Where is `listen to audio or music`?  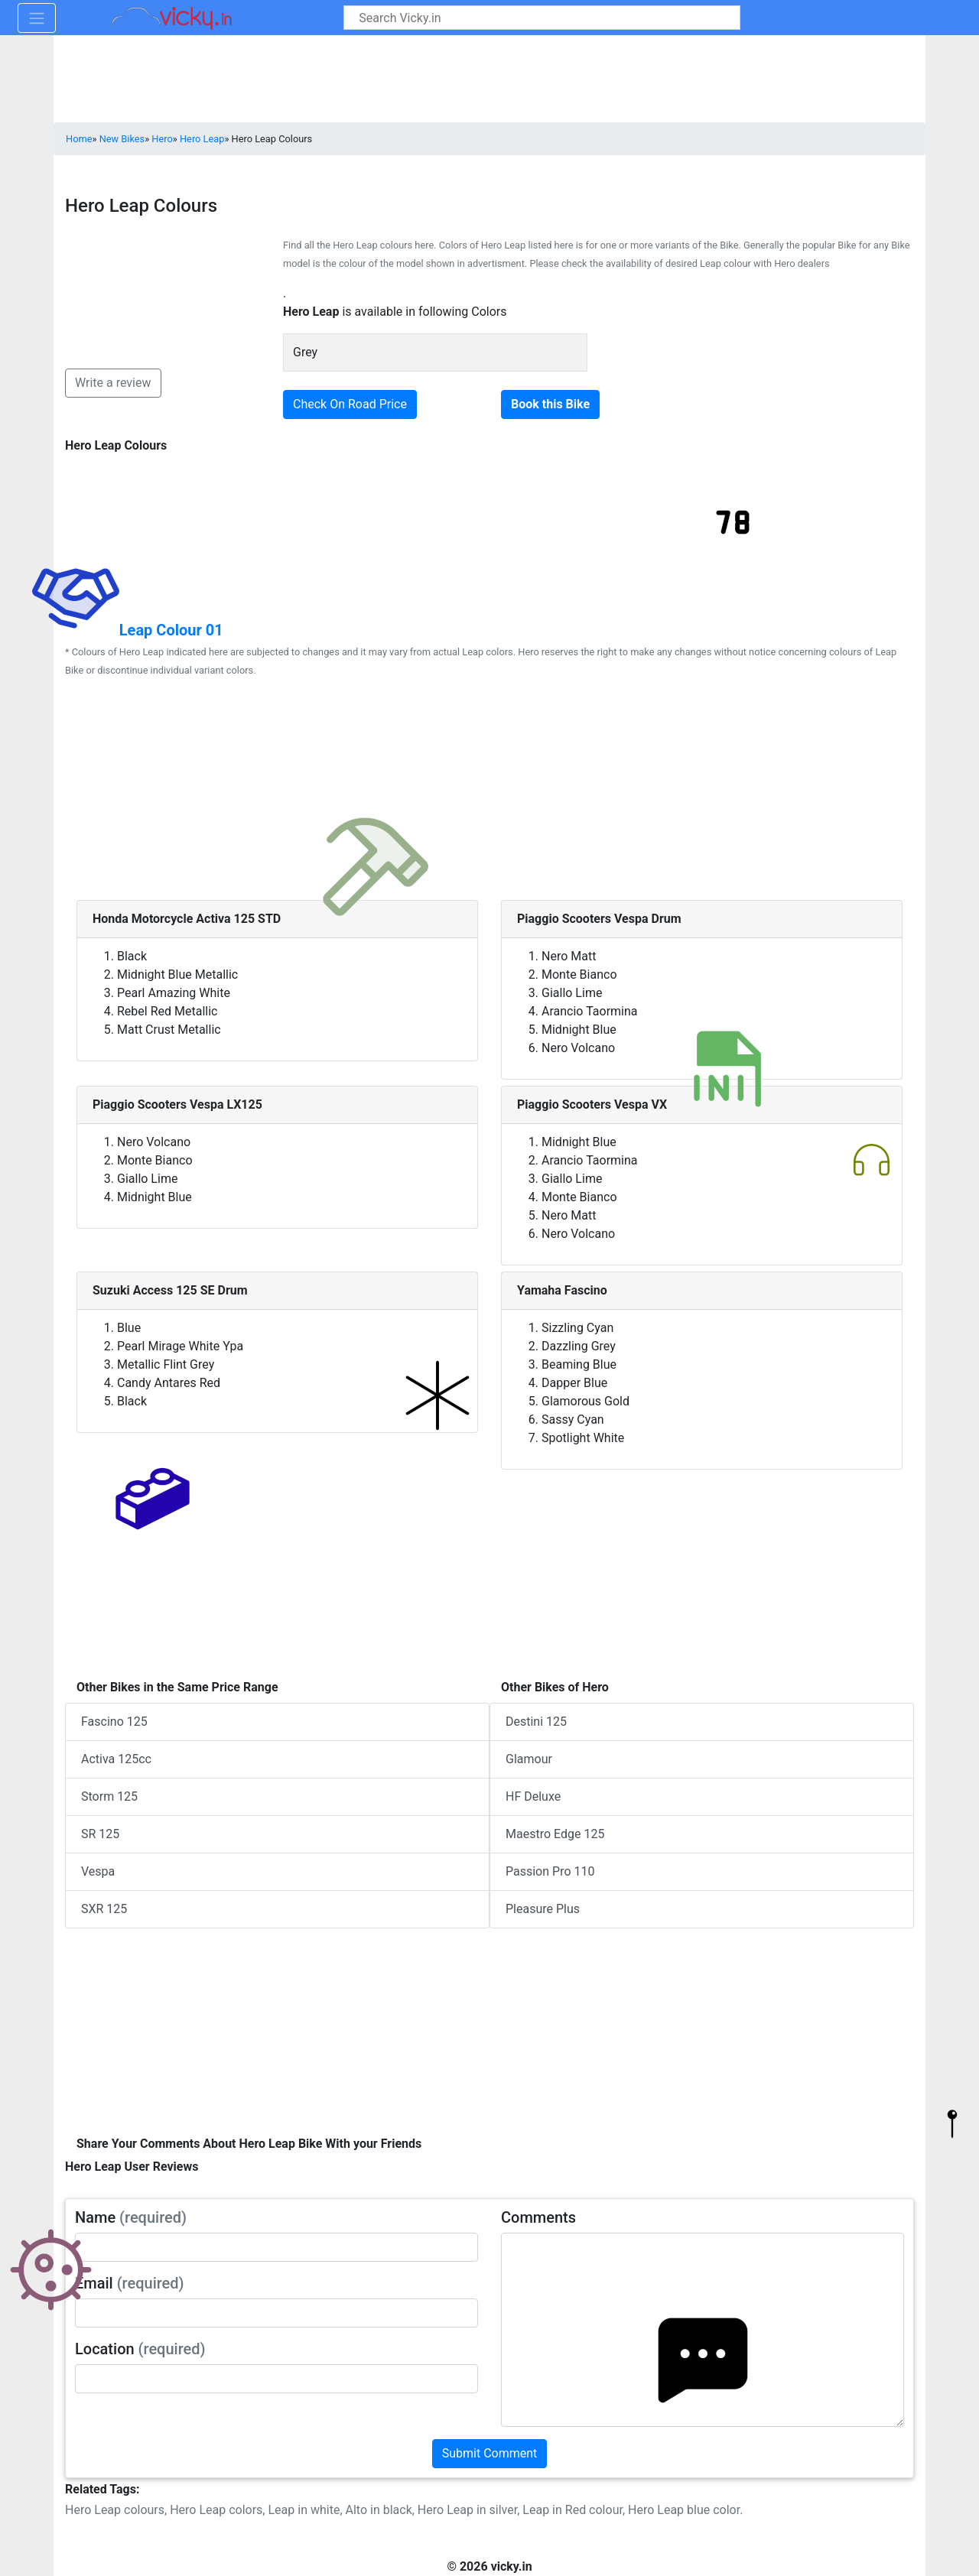 listen to audio or music is located at coordinates (871, 1161).